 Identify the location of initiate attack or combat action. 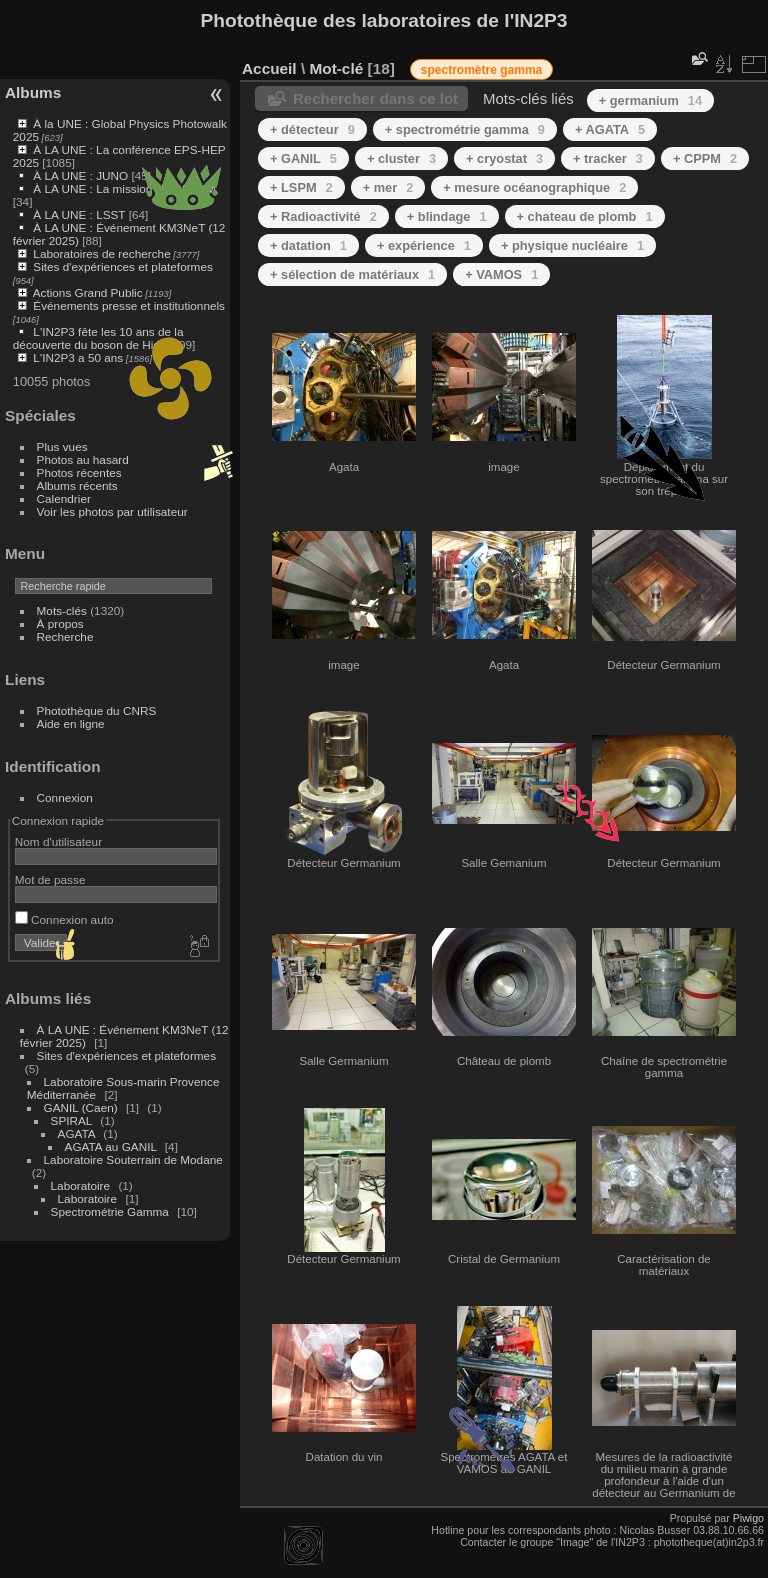
(222, 463).